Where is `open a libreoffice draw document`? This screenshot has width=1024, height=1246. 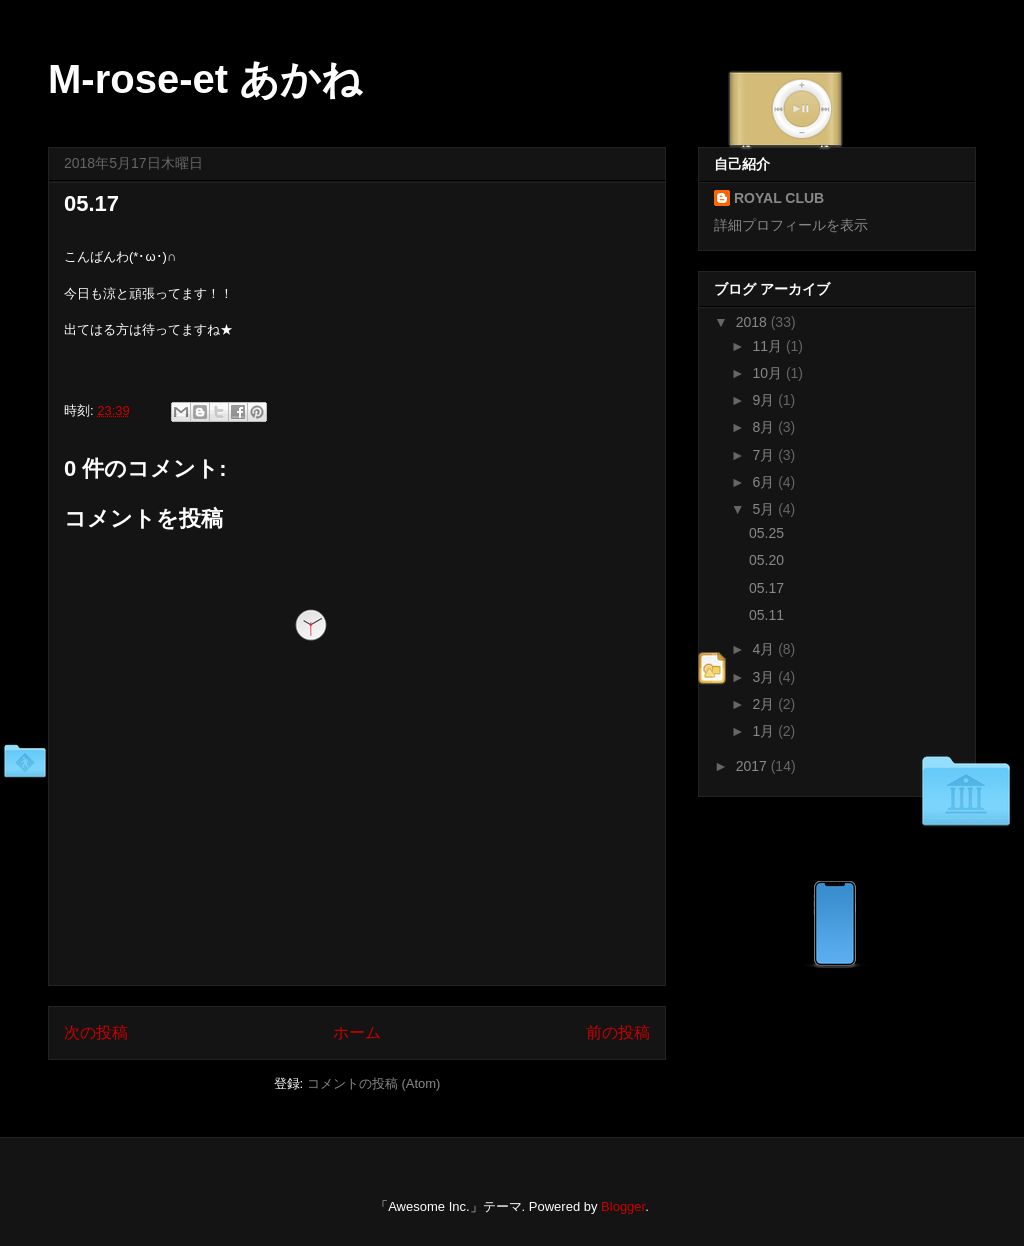
open a libreoffice draw document is located at coordinates (712, 668).